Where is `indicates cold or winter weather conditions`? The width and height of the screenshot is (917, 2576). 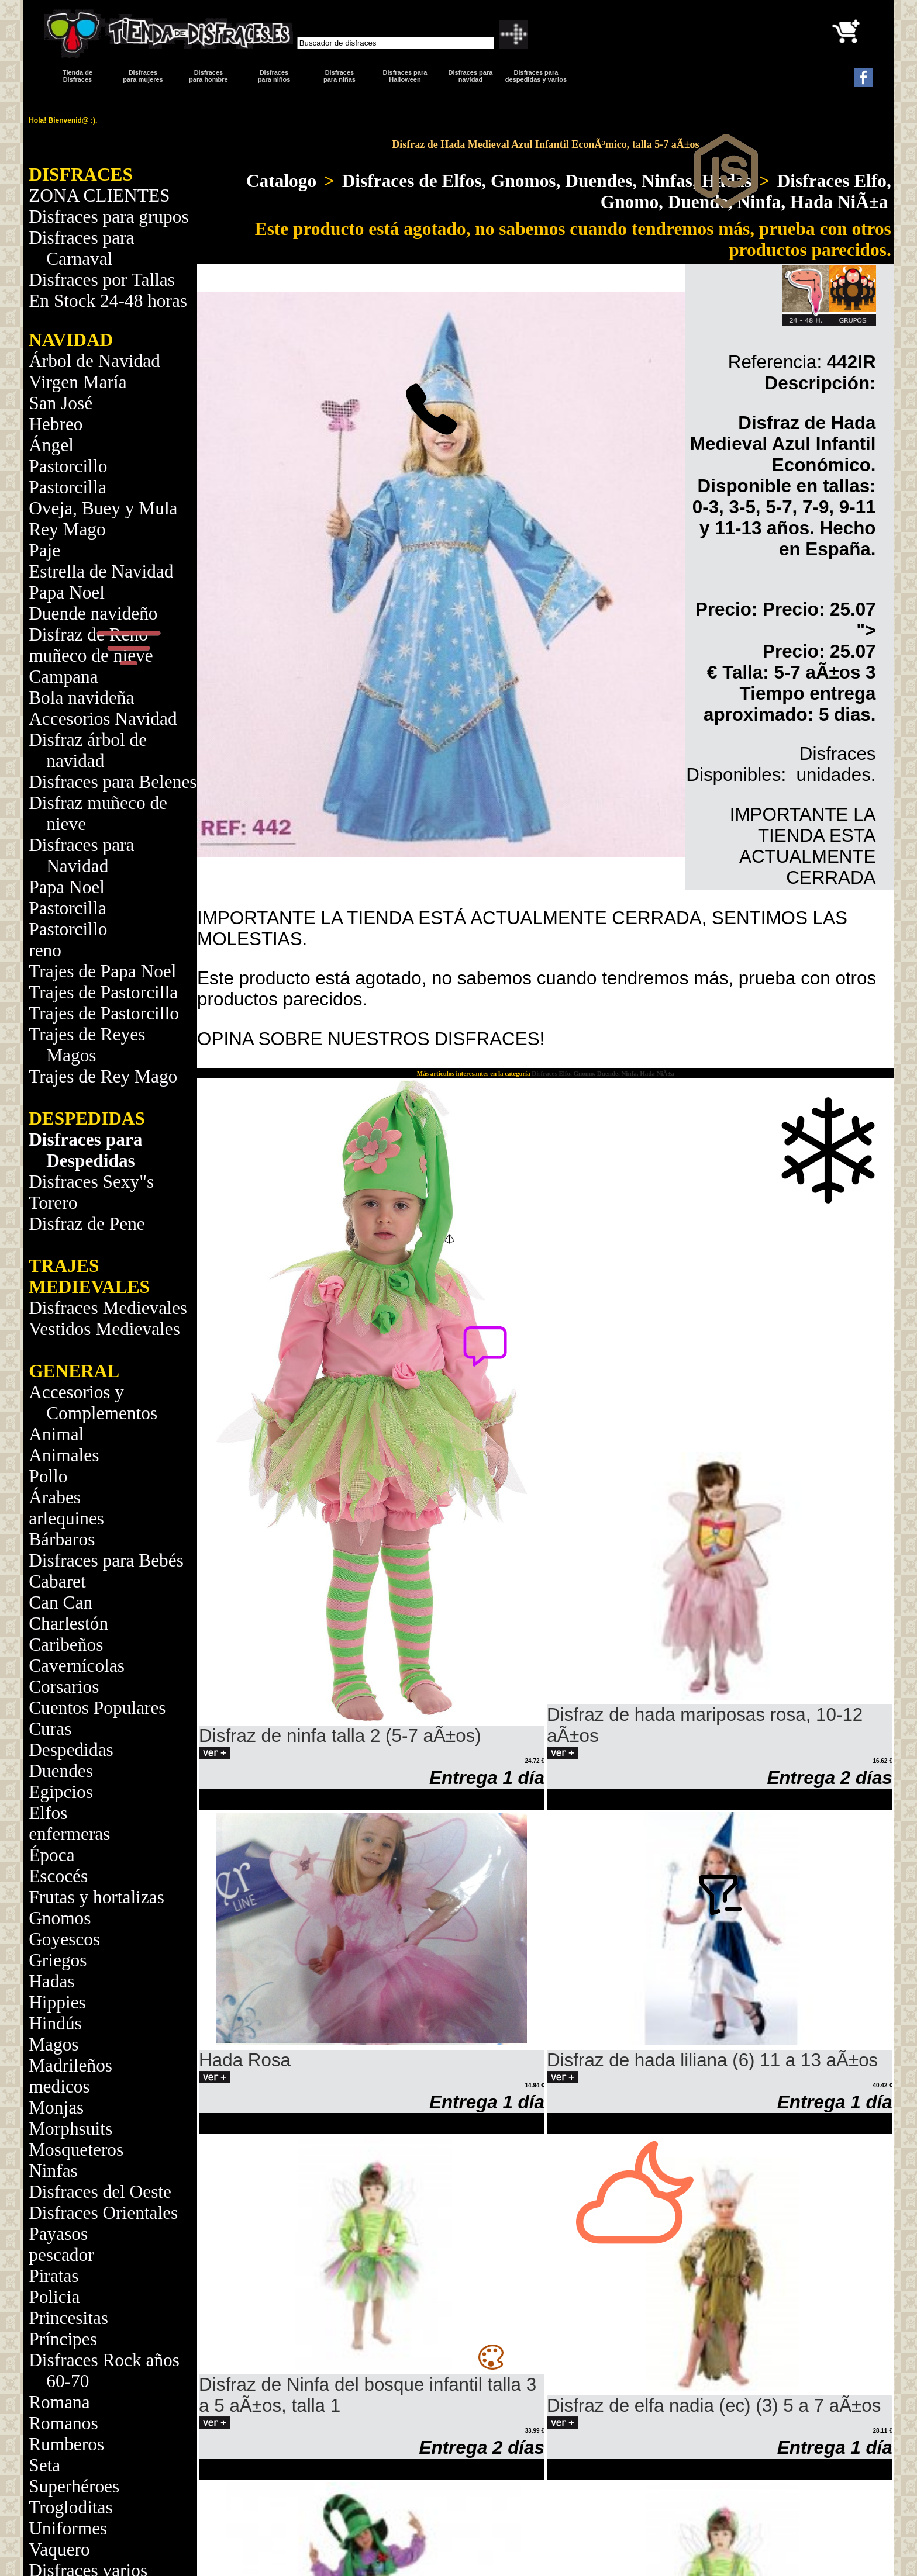 indicates cold or winter weather conditions is located at coordinates (828, 1150).